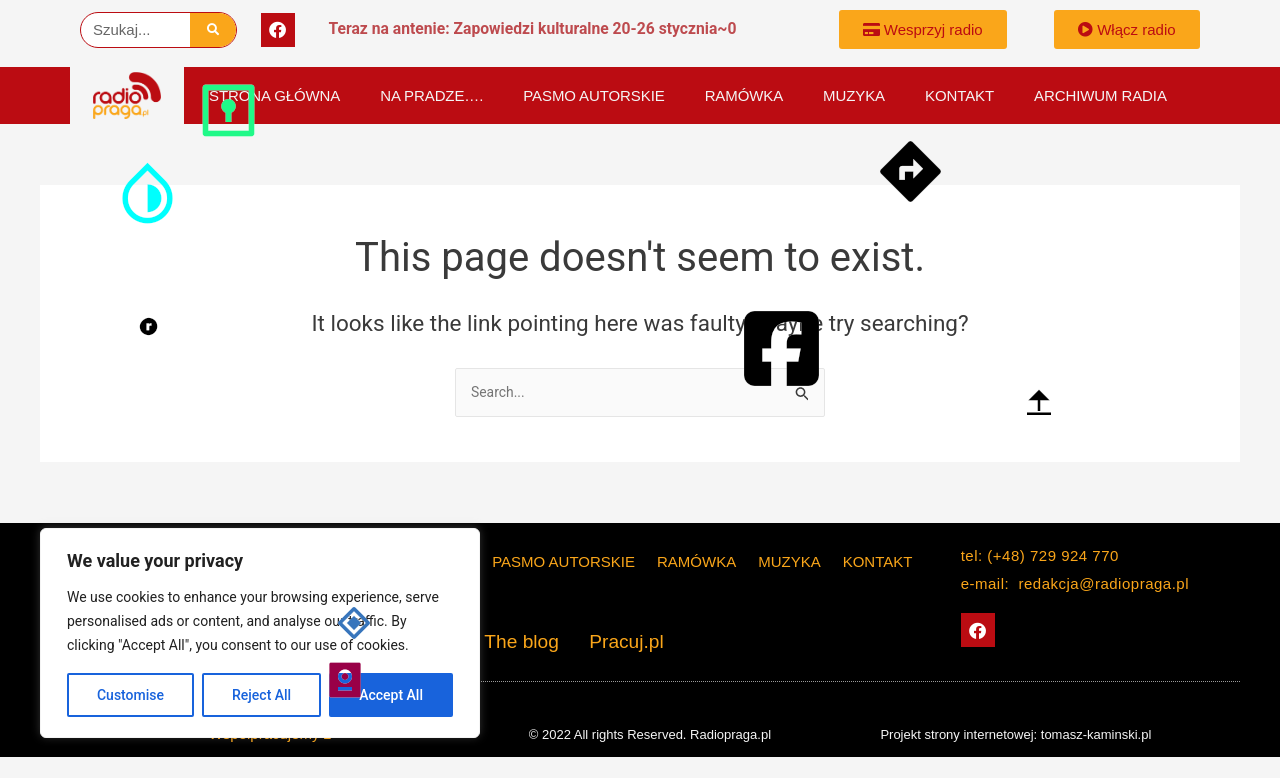 This screenshot has height=778, width=1280. What do you see at coordinates (1039, 403) in the screenshot?
I see `upload a file or document` at bounding box center [1039, 403].